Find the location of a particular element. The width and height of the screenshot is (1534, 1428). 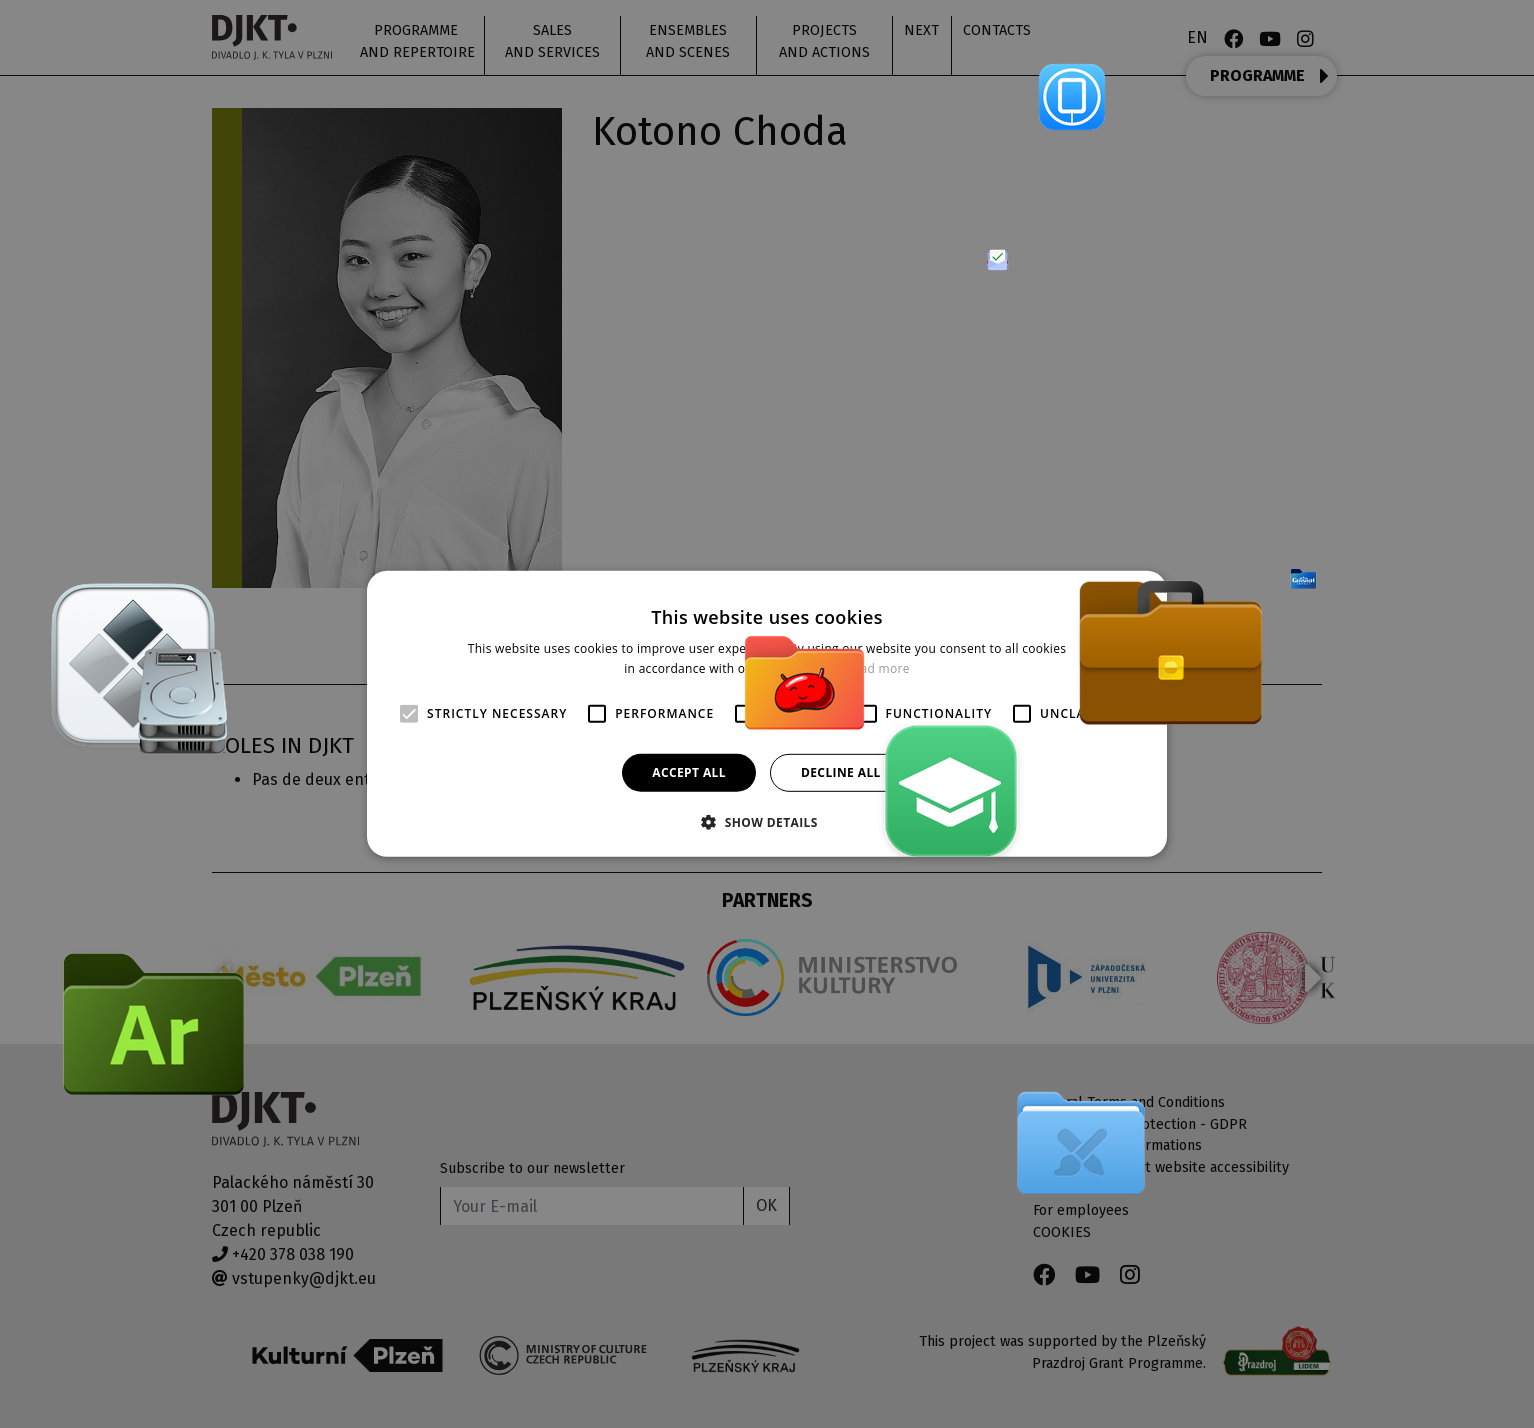

mark email as not junk or spam is located at coordinates (997, 260).